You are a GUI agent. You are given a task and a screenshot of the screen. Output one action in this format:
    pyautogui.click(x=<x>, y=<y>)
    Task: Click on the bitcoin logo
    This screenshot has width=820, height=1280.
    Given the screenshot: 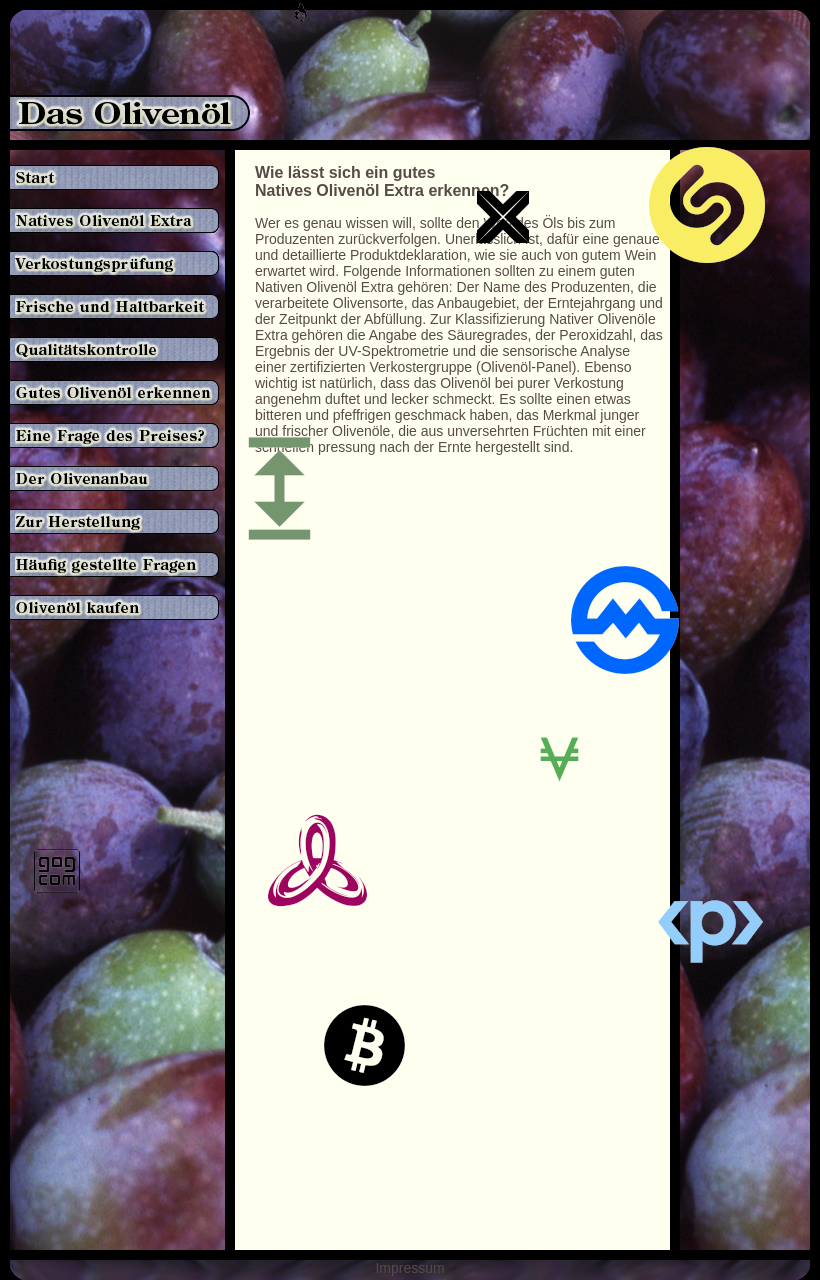 What is the action you would take?
    pyautogui.click(x=364, y=1045)
    